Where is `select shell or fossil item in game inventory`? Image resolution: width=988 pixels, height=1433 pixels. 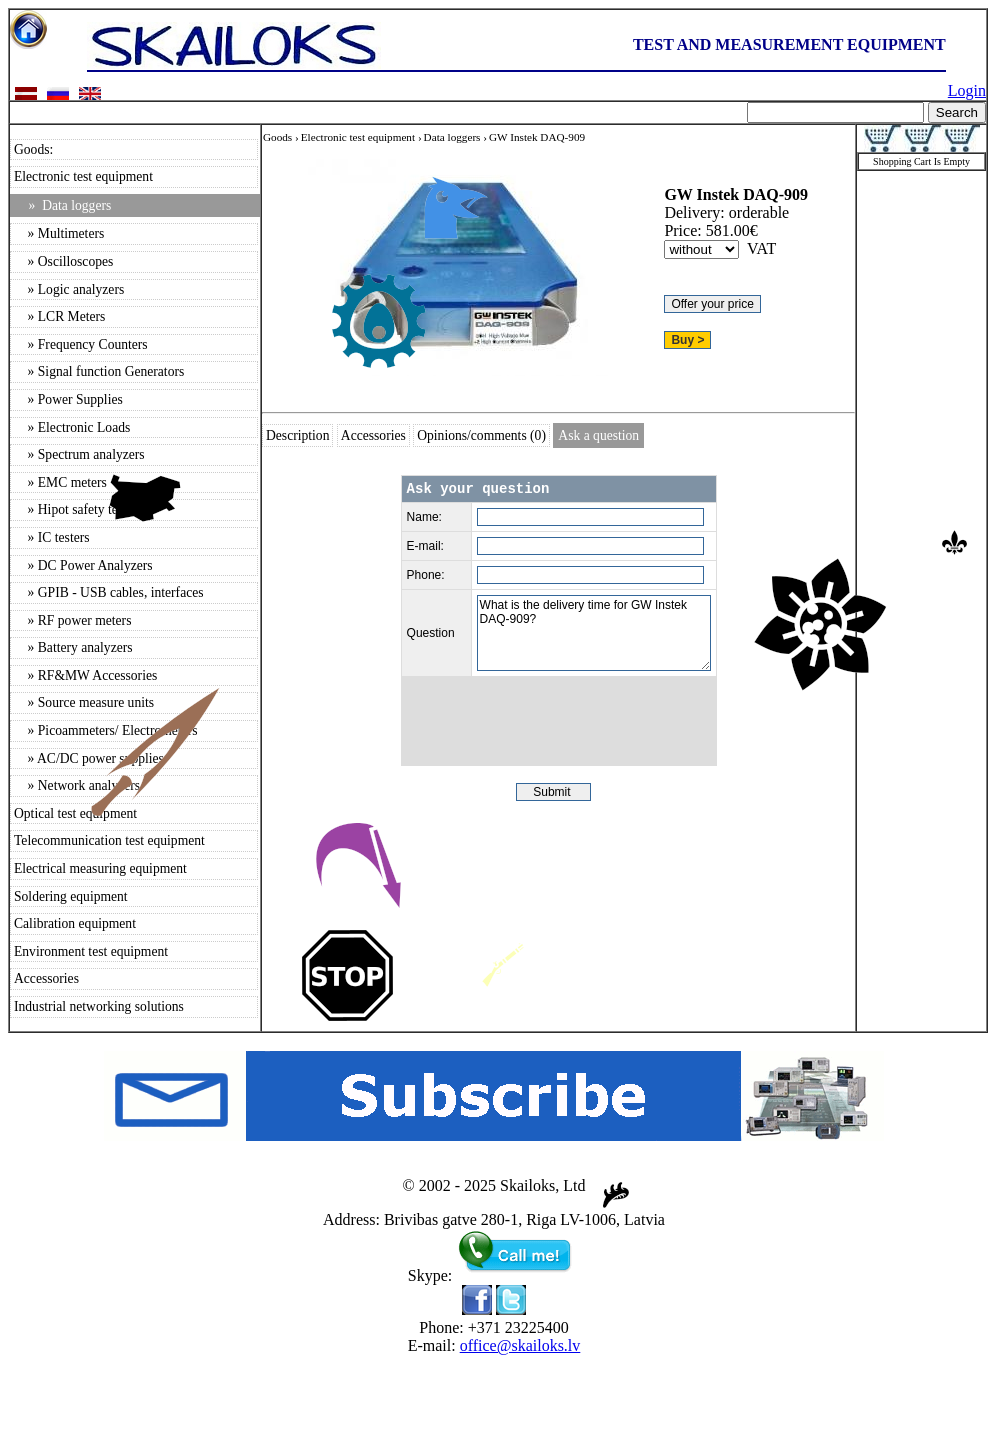
select shell or fossil item in game inventory is located at coordinates (616, 1195).